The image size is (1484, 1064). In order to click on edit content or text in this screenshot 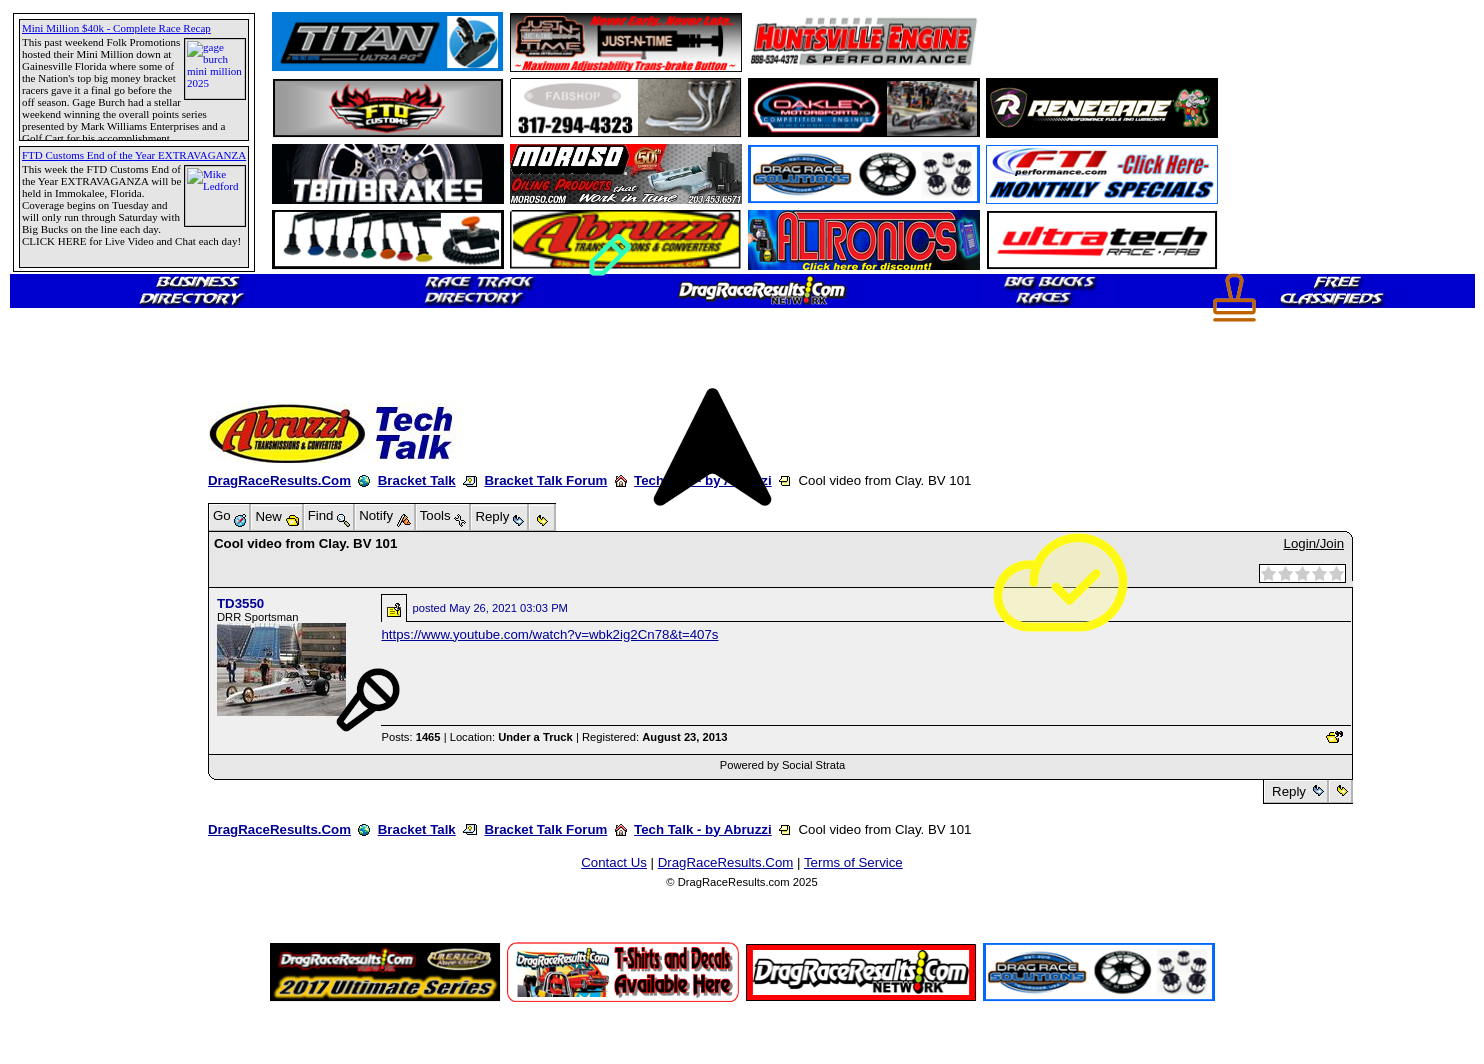, I will do `click(609, 255)`.